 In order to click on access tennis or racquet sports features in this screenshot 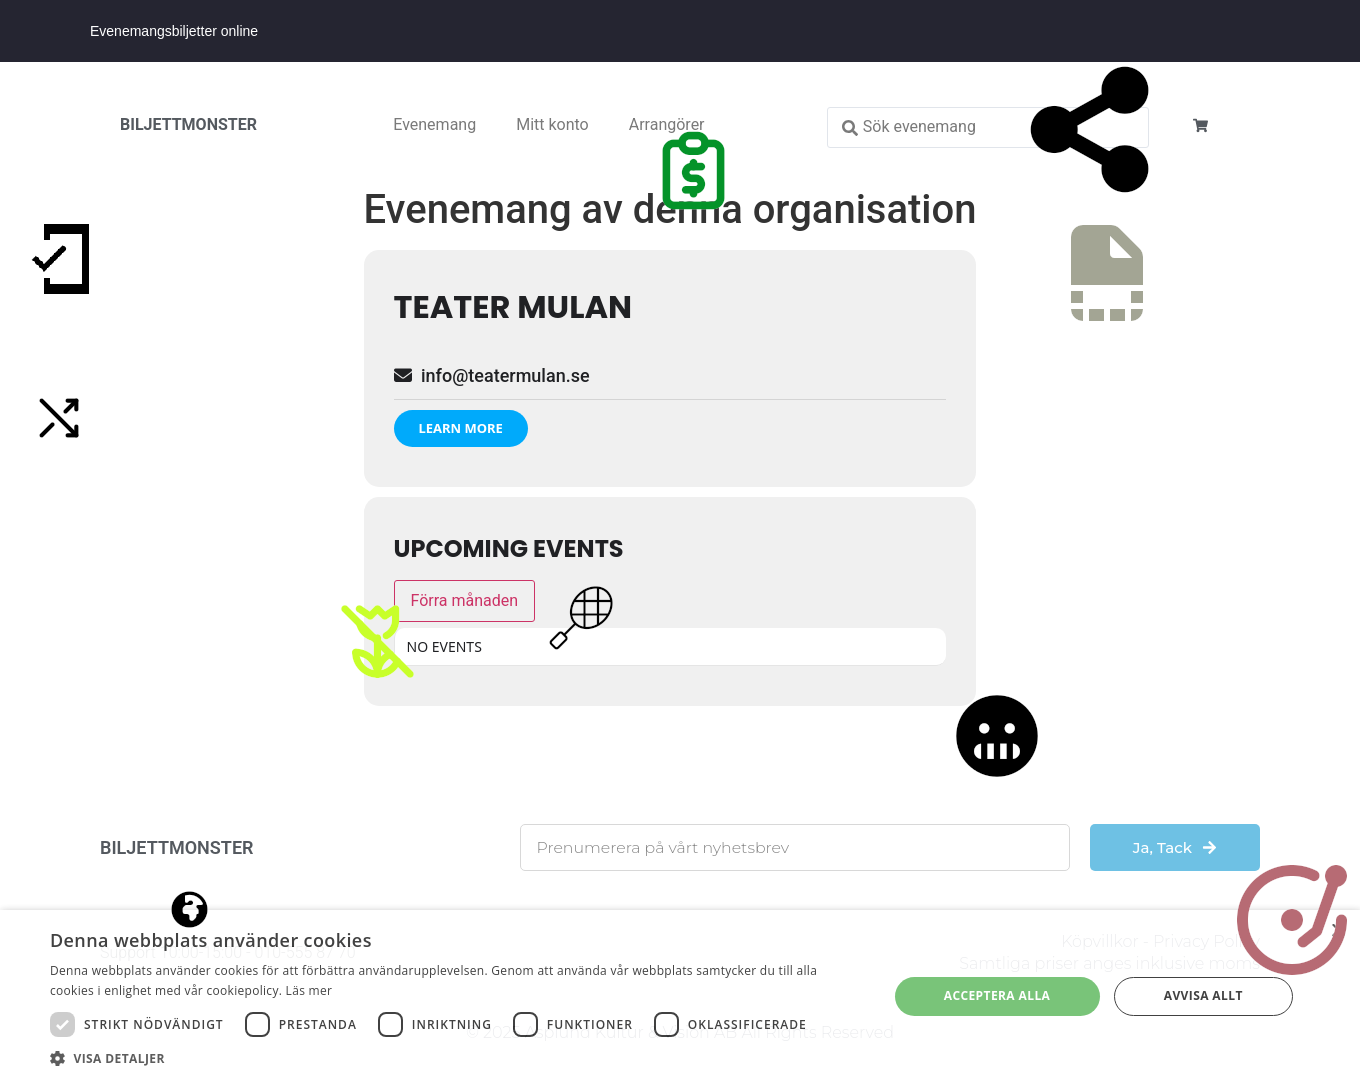, I will do `click(580, 619)`.